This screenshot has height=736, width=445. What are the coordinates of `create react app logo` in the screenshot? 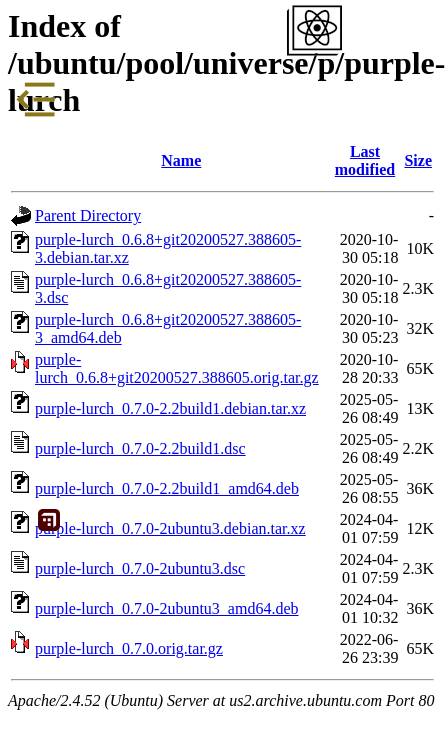 It's located at (314, 30).